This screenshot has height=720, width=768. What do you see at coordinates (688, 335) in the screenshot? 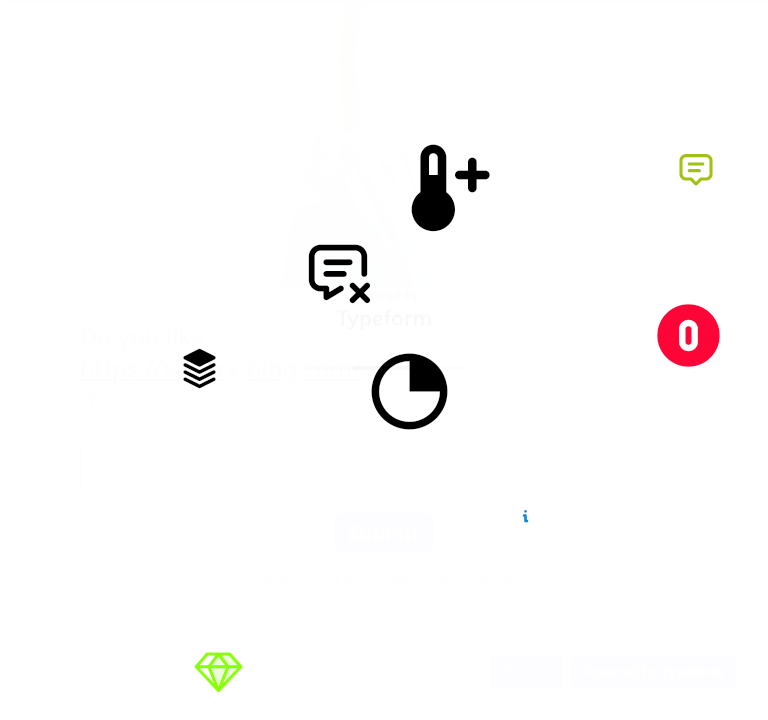
I see `indicates the letter "o" or zero in a selection interface` at bounding box center [688, 335].